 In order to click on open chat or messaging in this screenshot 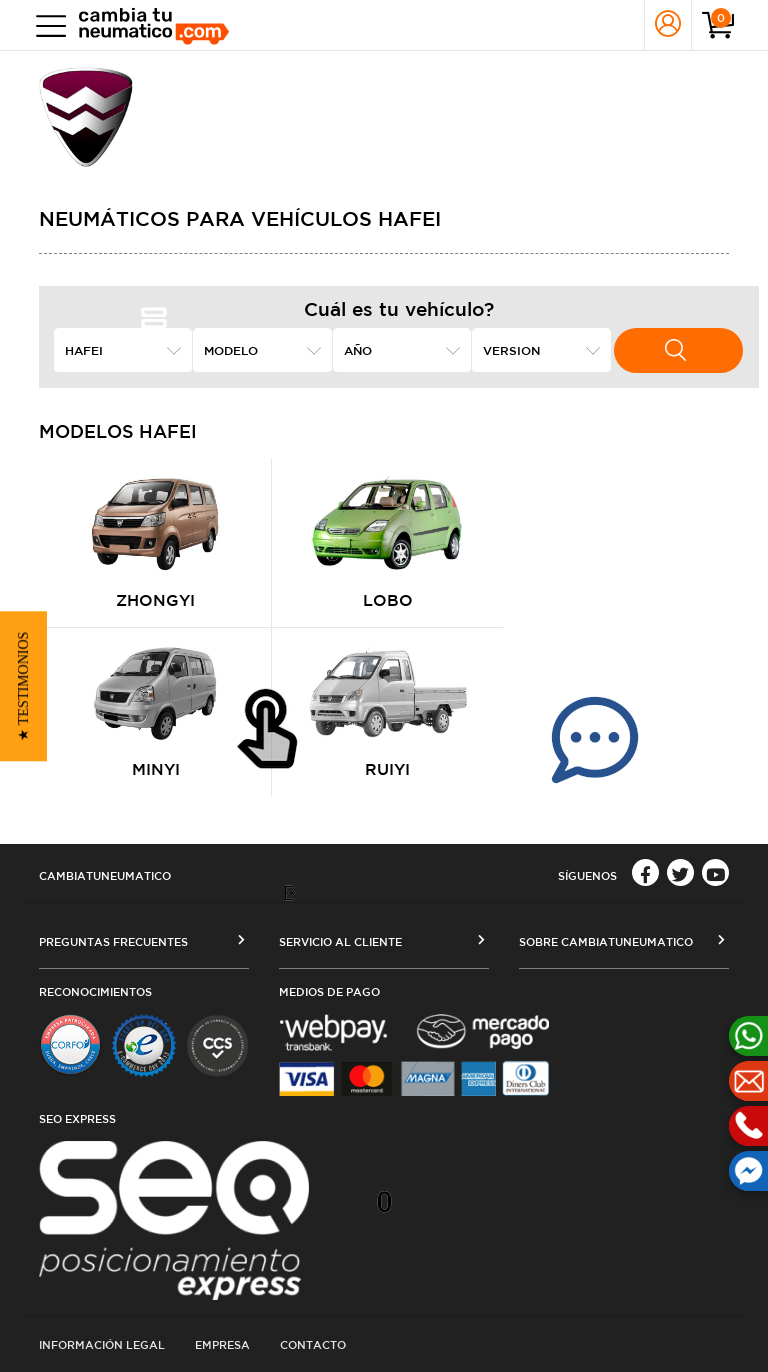, I will do `click(595, 740)`.